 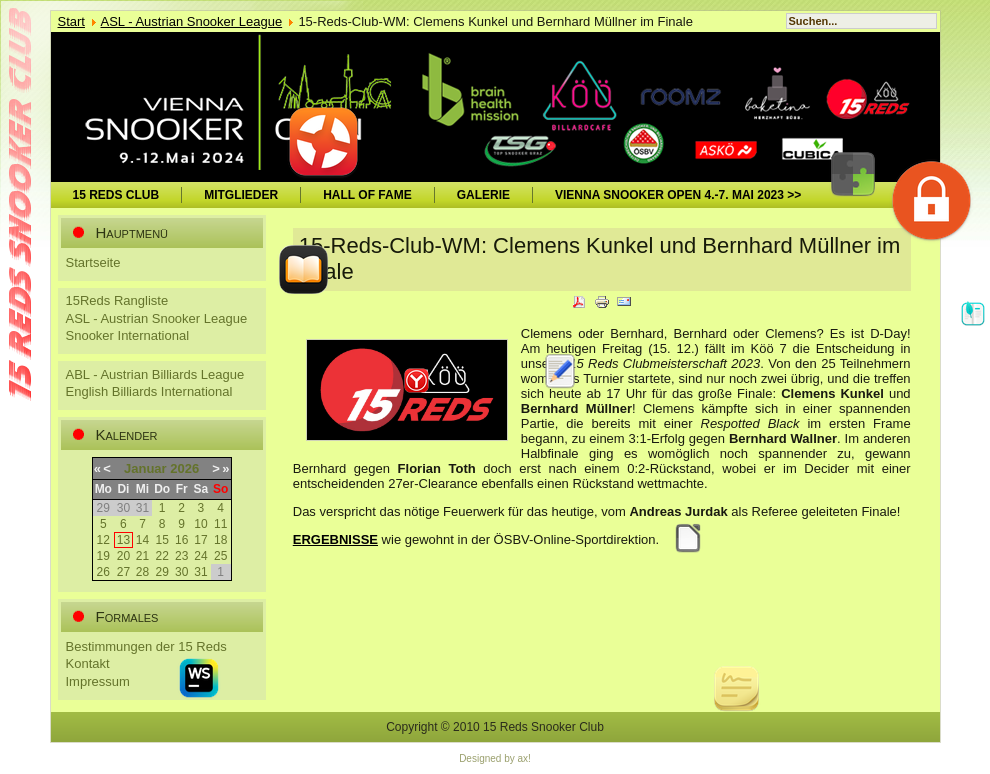 I want to click on open the Books app, so click(x=303, y=269).